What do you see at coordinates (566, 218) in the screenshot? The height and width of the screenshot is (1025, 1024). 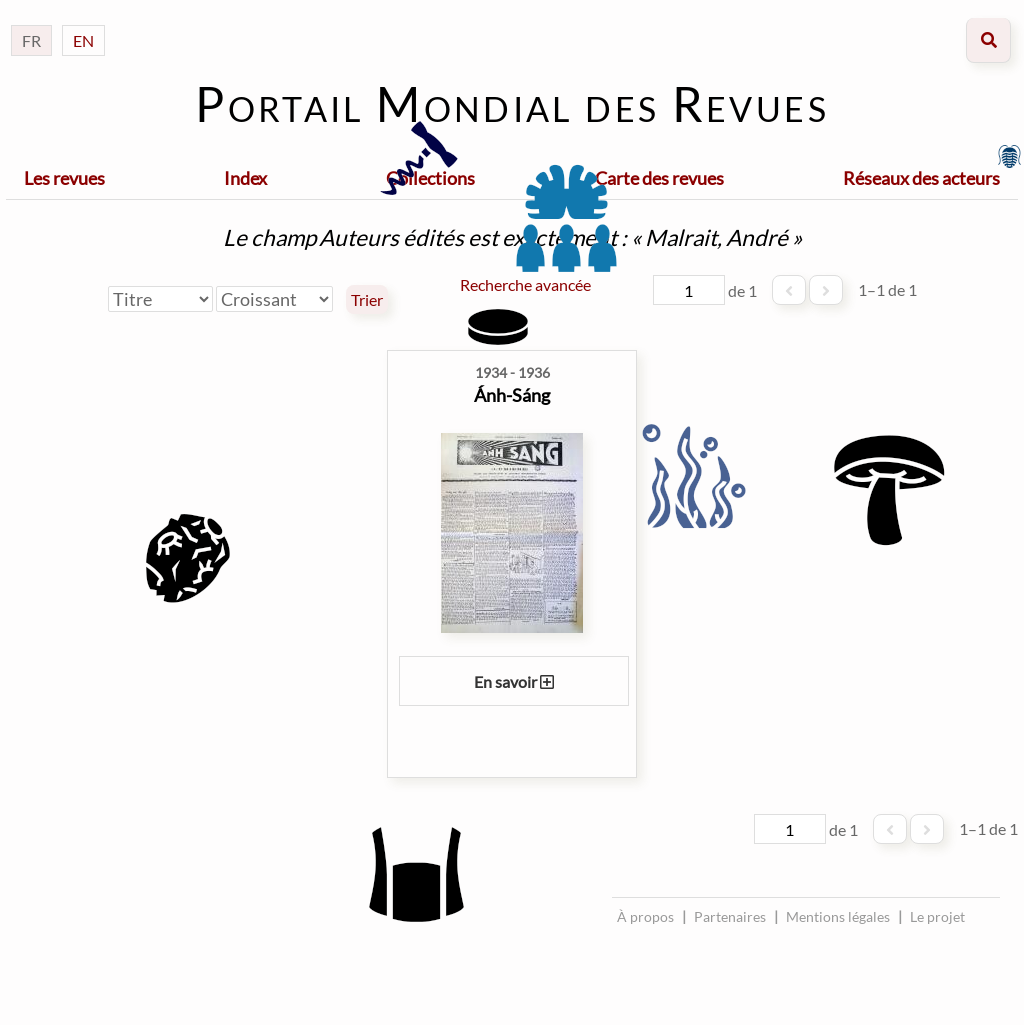 I see `access collaborative brainstorming features` at bounding box center [566, 218].